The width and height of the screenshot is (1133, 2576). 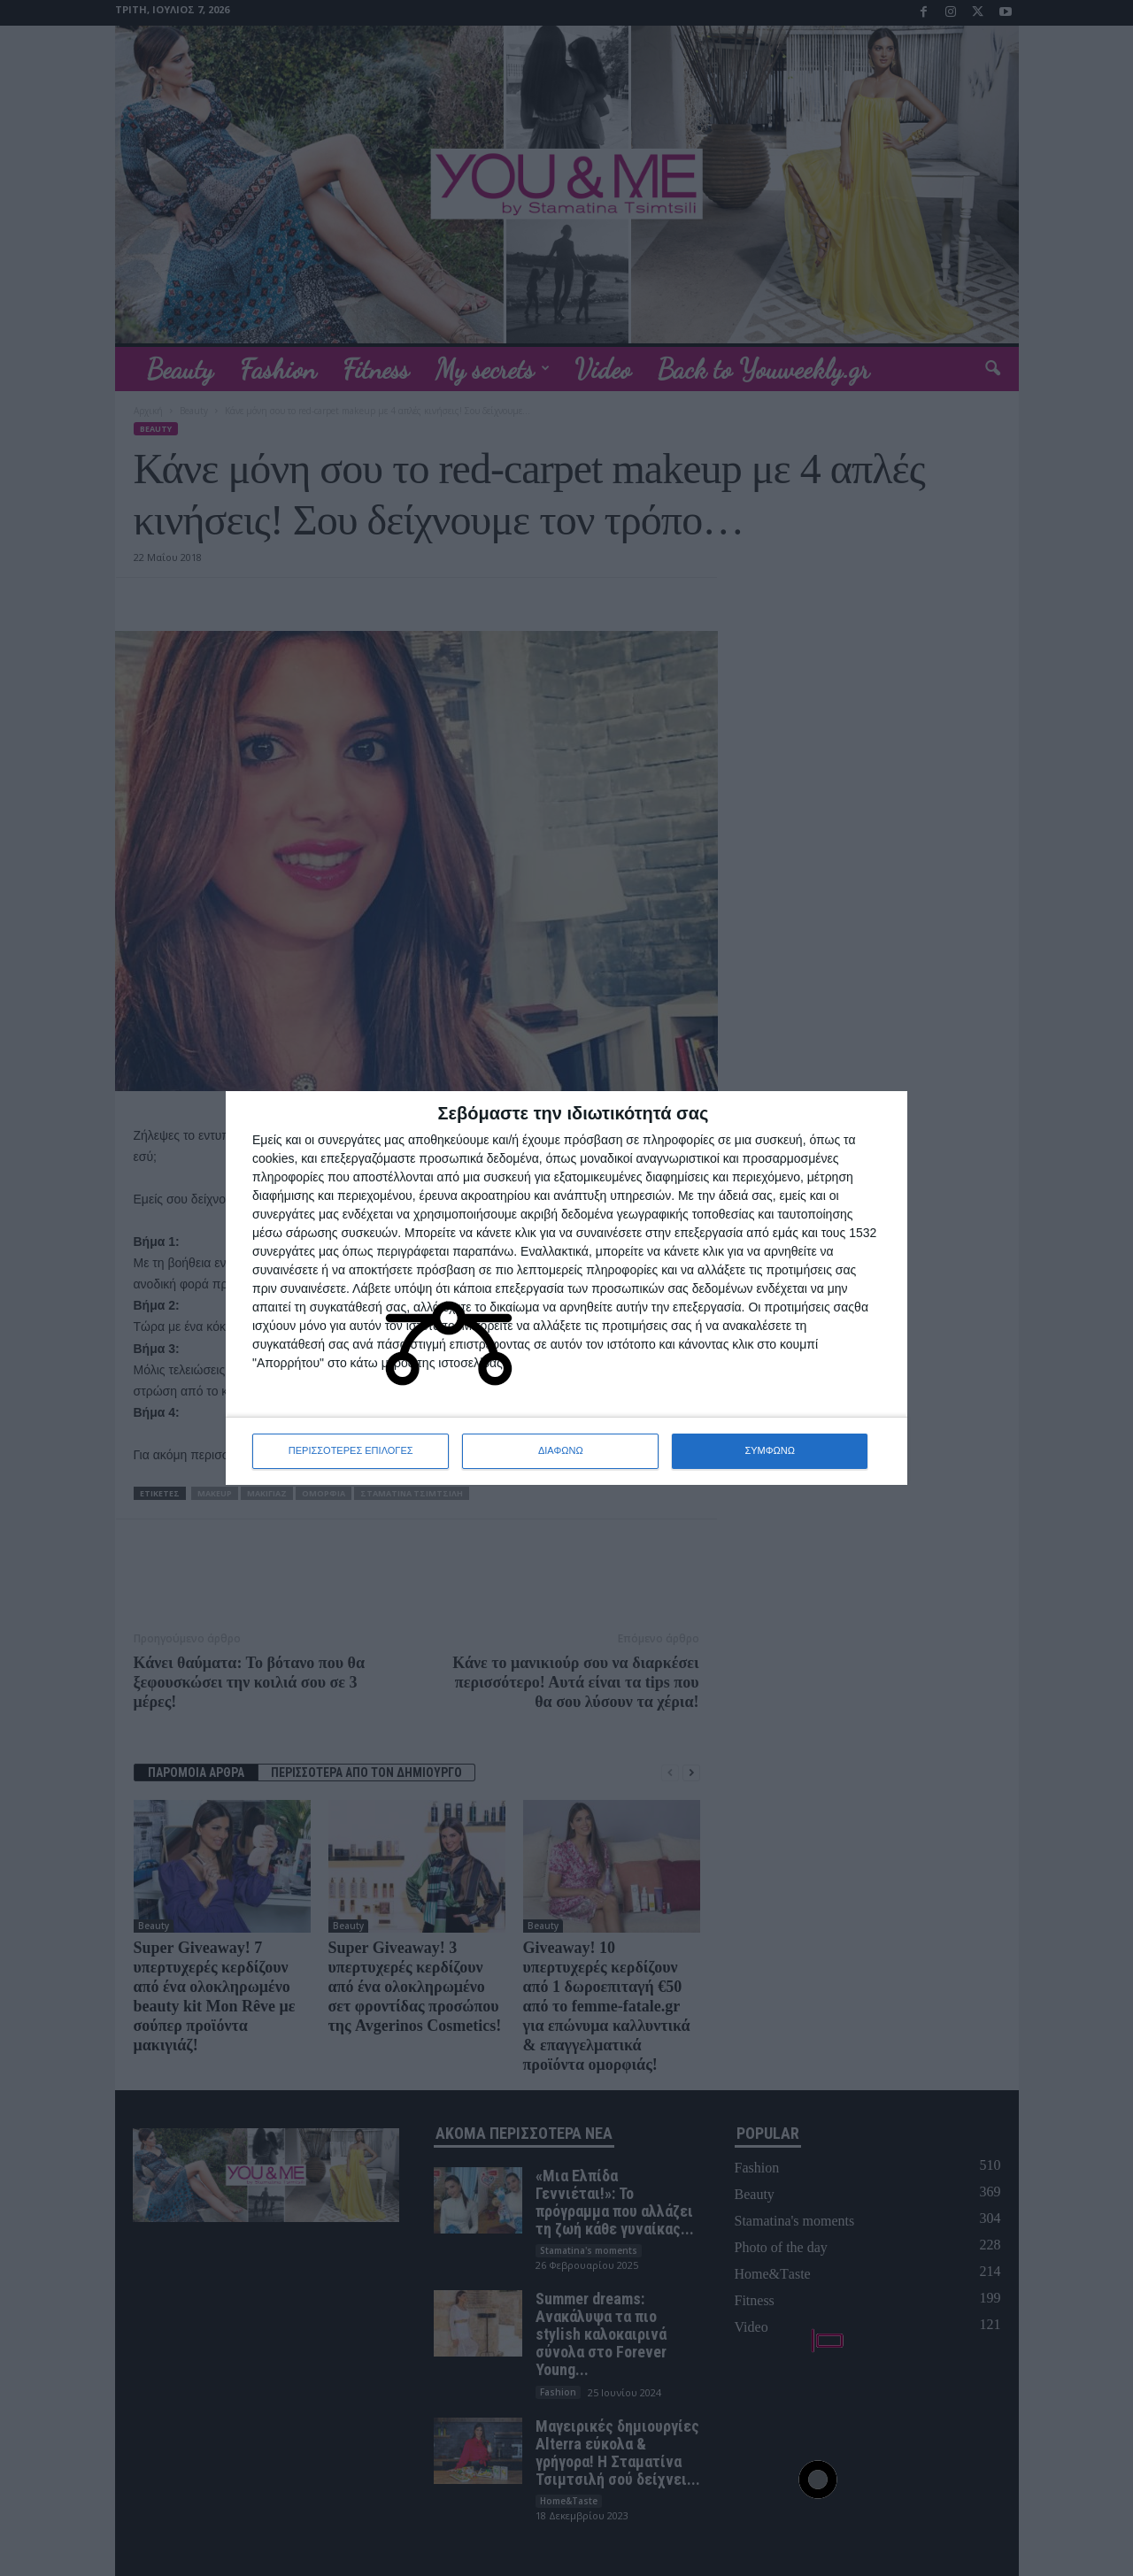 What do you see at coordinates (449, 1343) in the screenshot?
I see `edit vector path or curve` at bounding box center [449, 1343].